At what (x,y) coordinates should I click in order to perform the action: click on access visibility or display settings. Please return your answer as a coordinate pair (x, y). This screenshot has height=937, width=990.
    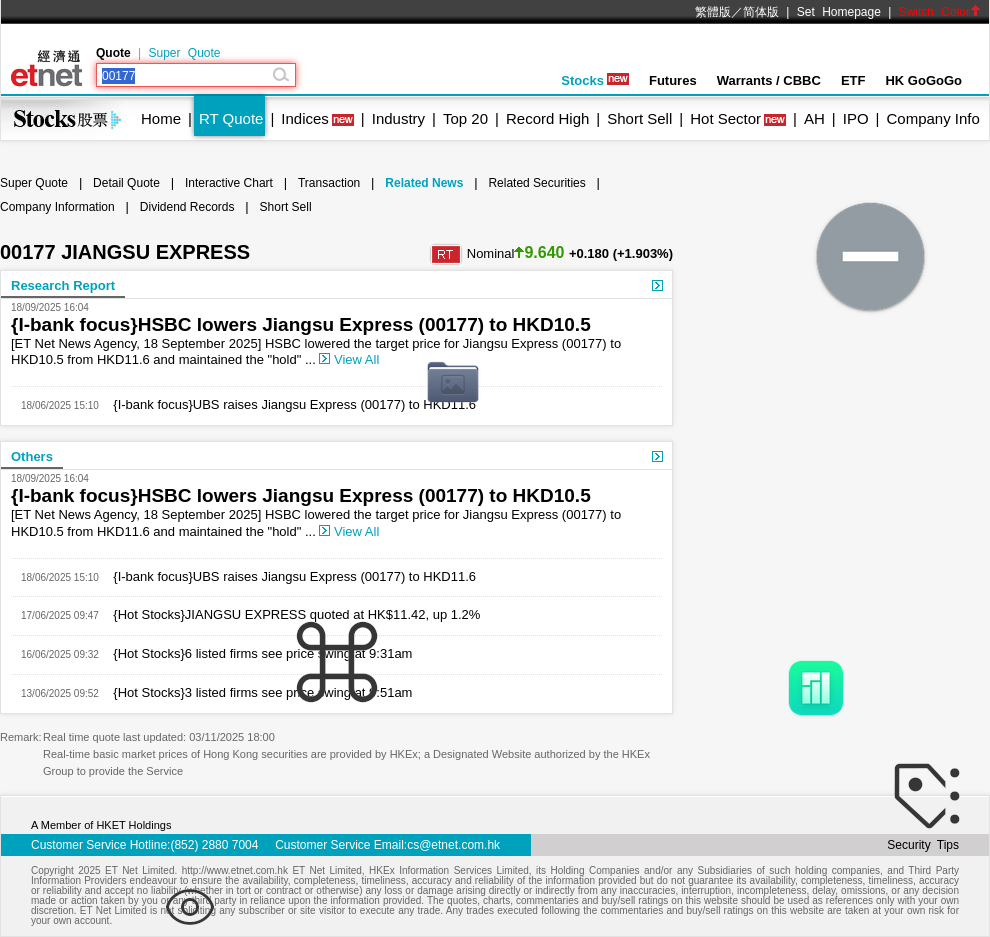
    Looking at the image, I should click on (190, 907).